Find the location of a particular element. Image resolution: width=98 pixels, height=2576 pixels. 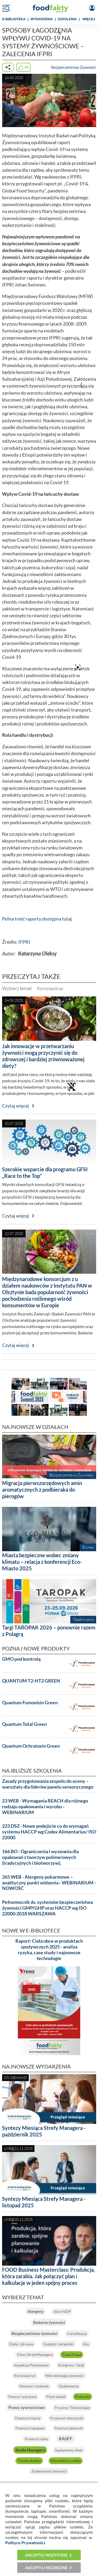

activate camera focus or targeting mode is located at coordinates (78, 667).